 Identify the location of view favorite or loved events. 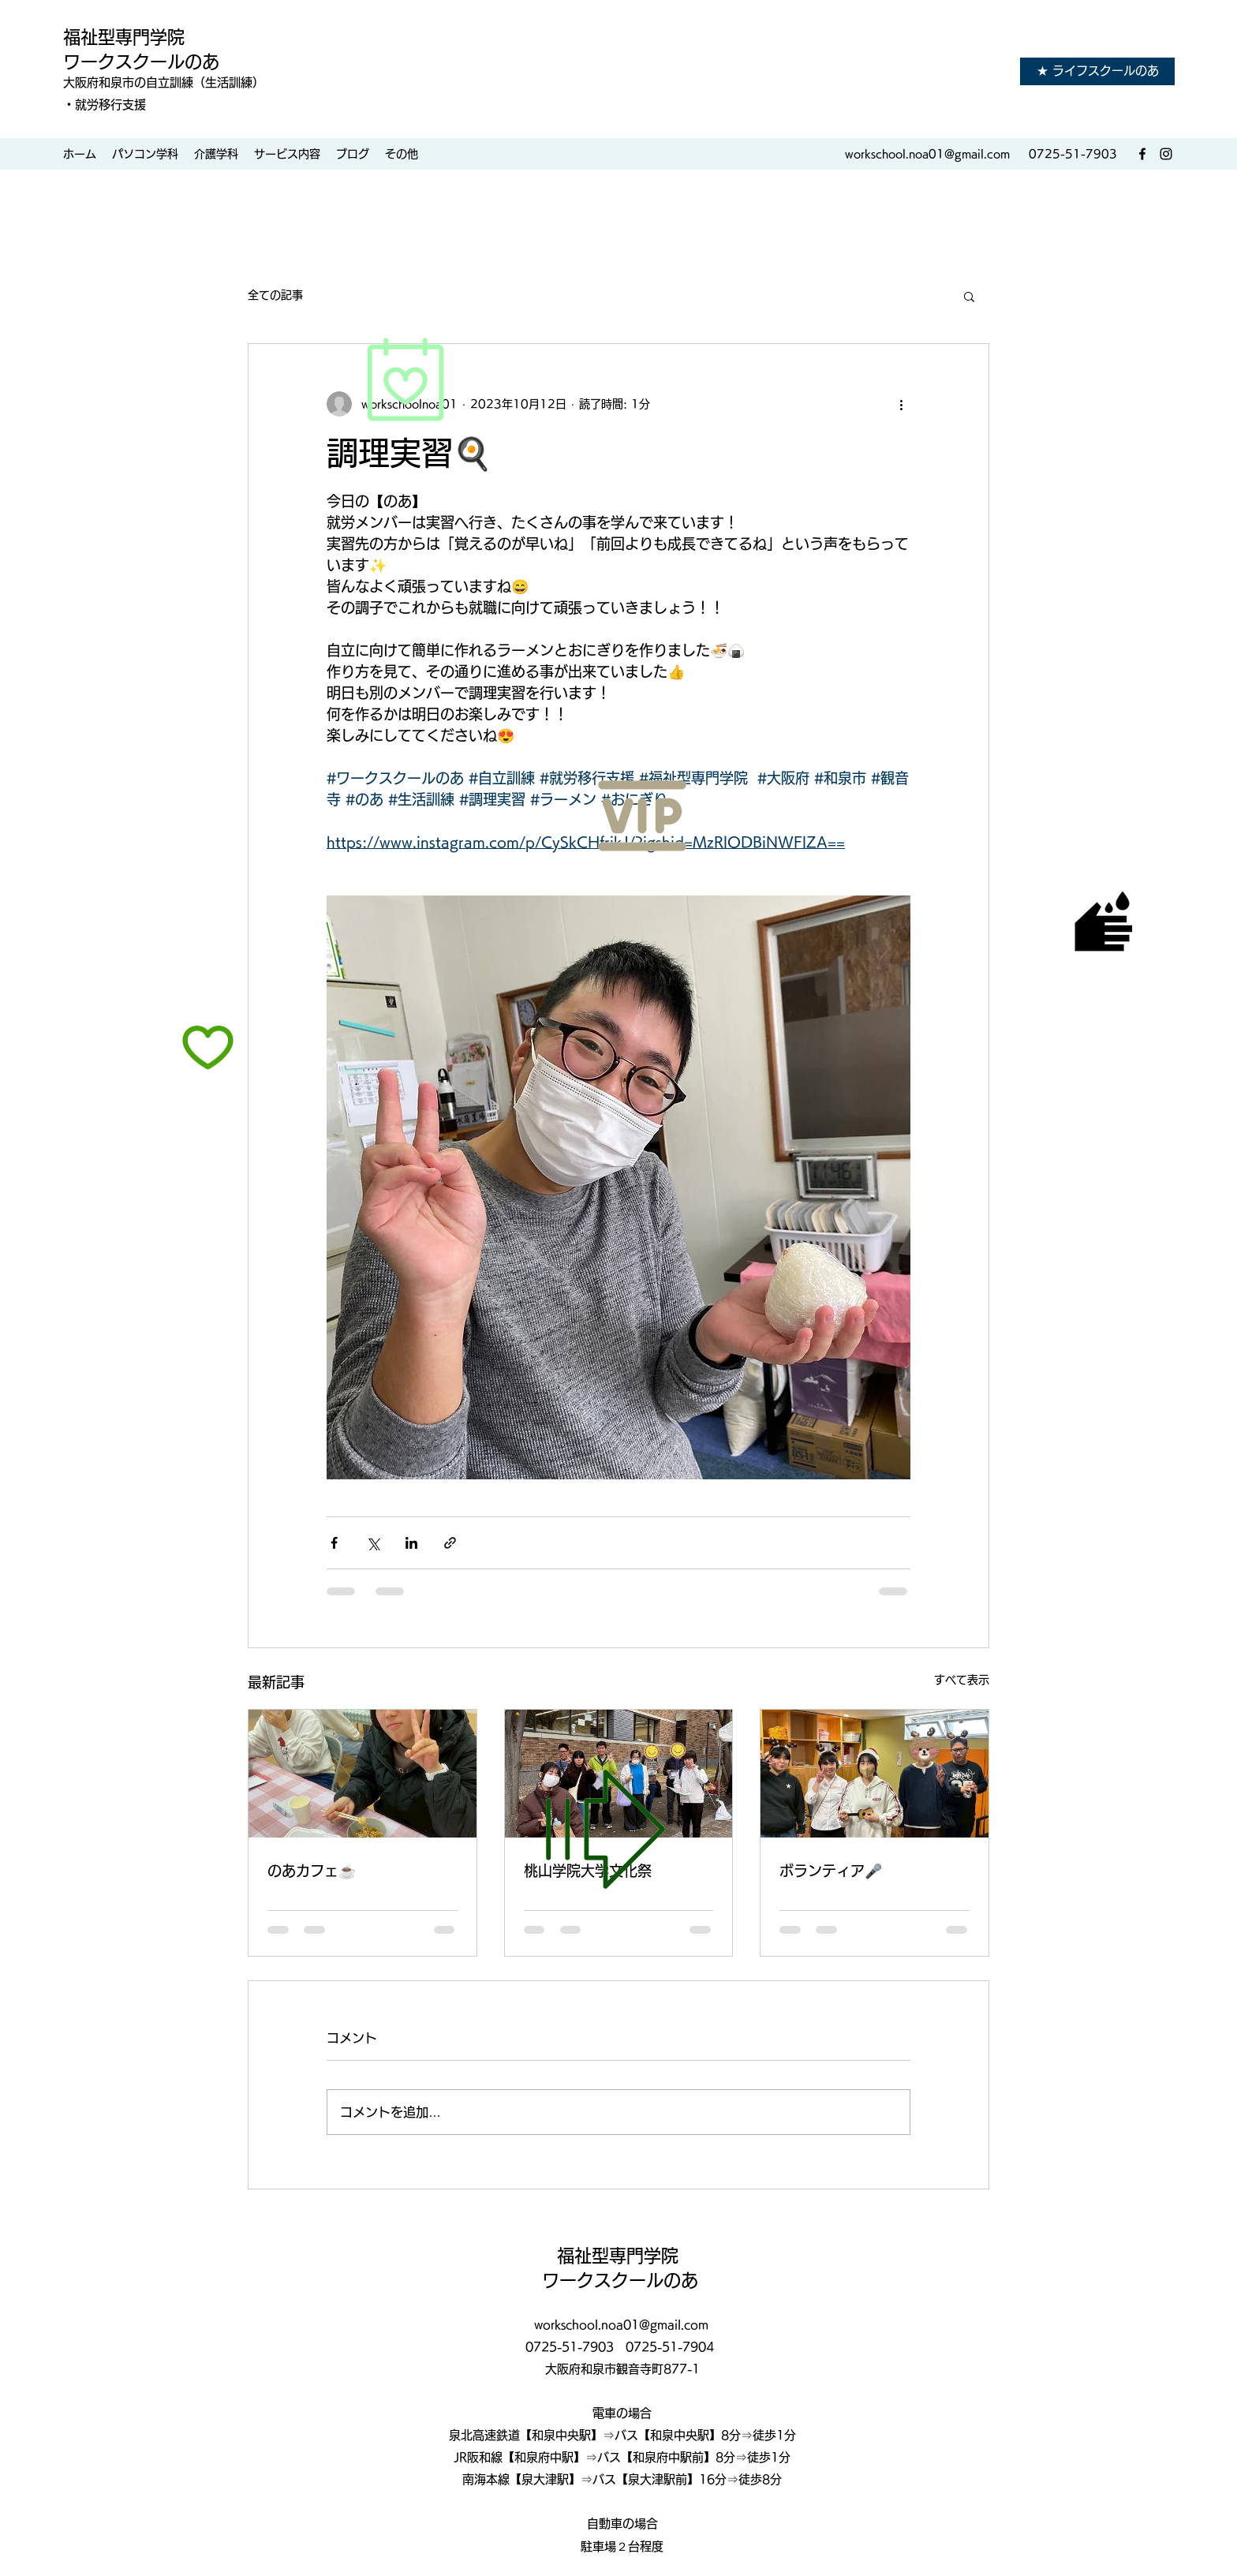
(405, 383).